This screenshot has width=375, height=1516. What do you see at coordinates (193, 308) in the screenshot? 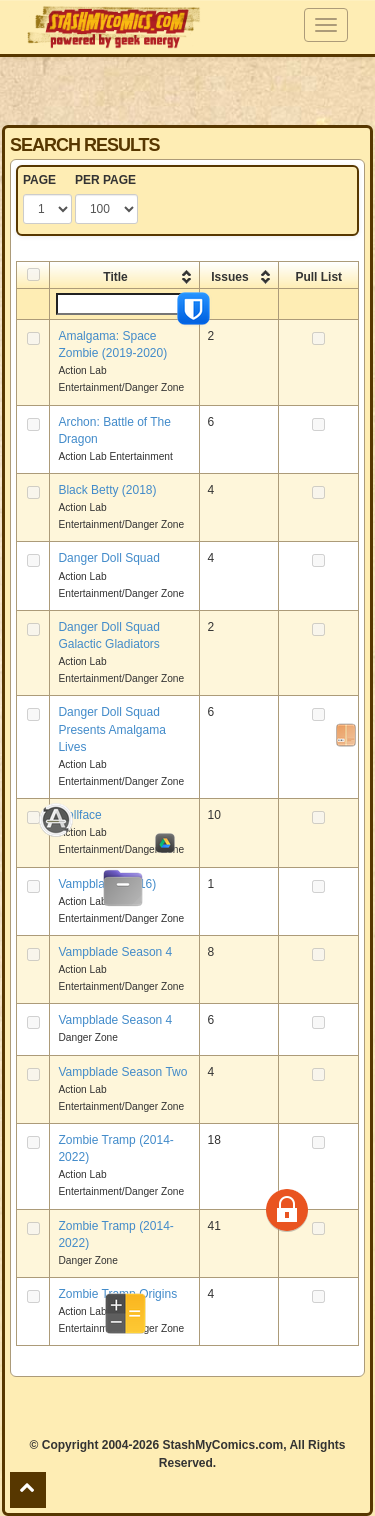
I see `open bitwarden password manager` at bounding box center [193, 308].